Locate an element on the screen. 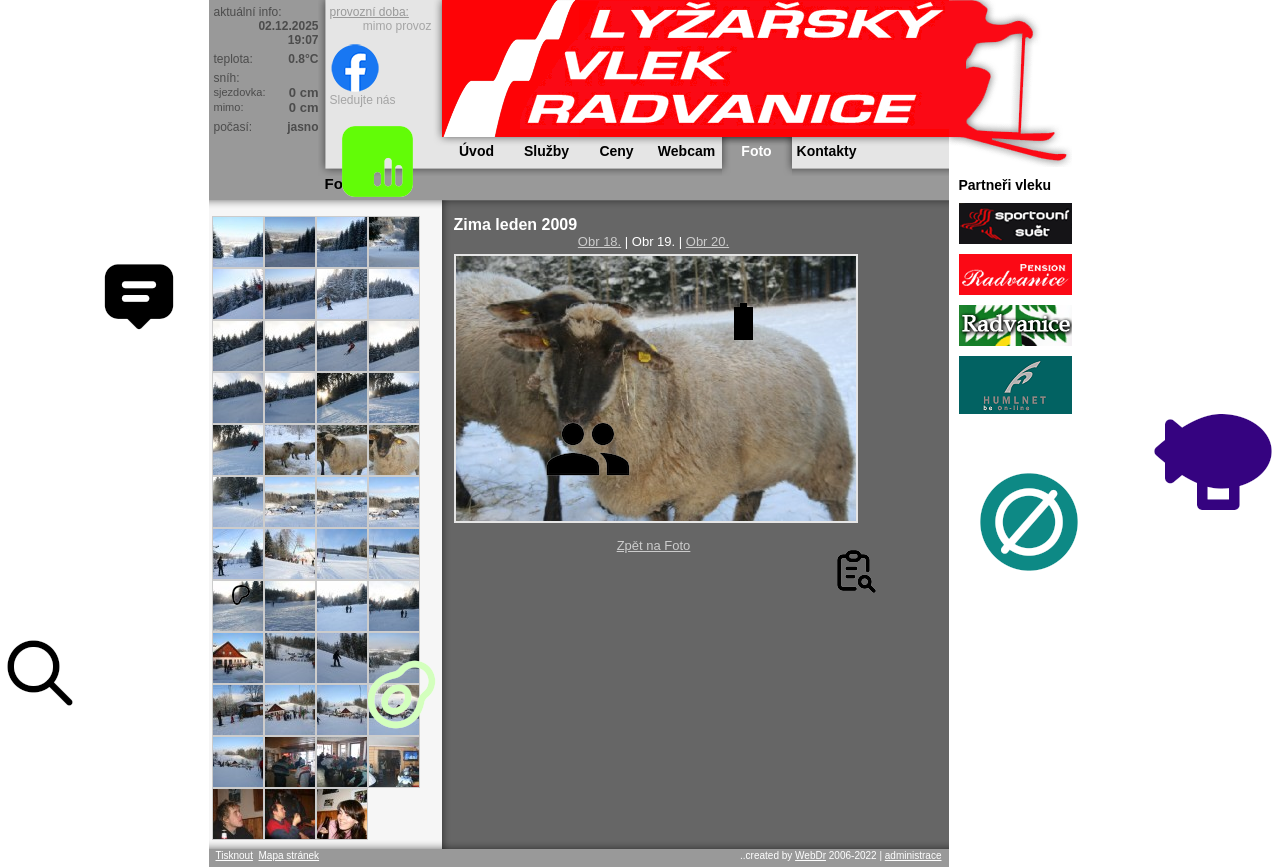 The image size is (1280, 867). select avocado as a food preference or ingredient is located at coordinates (401, 694).